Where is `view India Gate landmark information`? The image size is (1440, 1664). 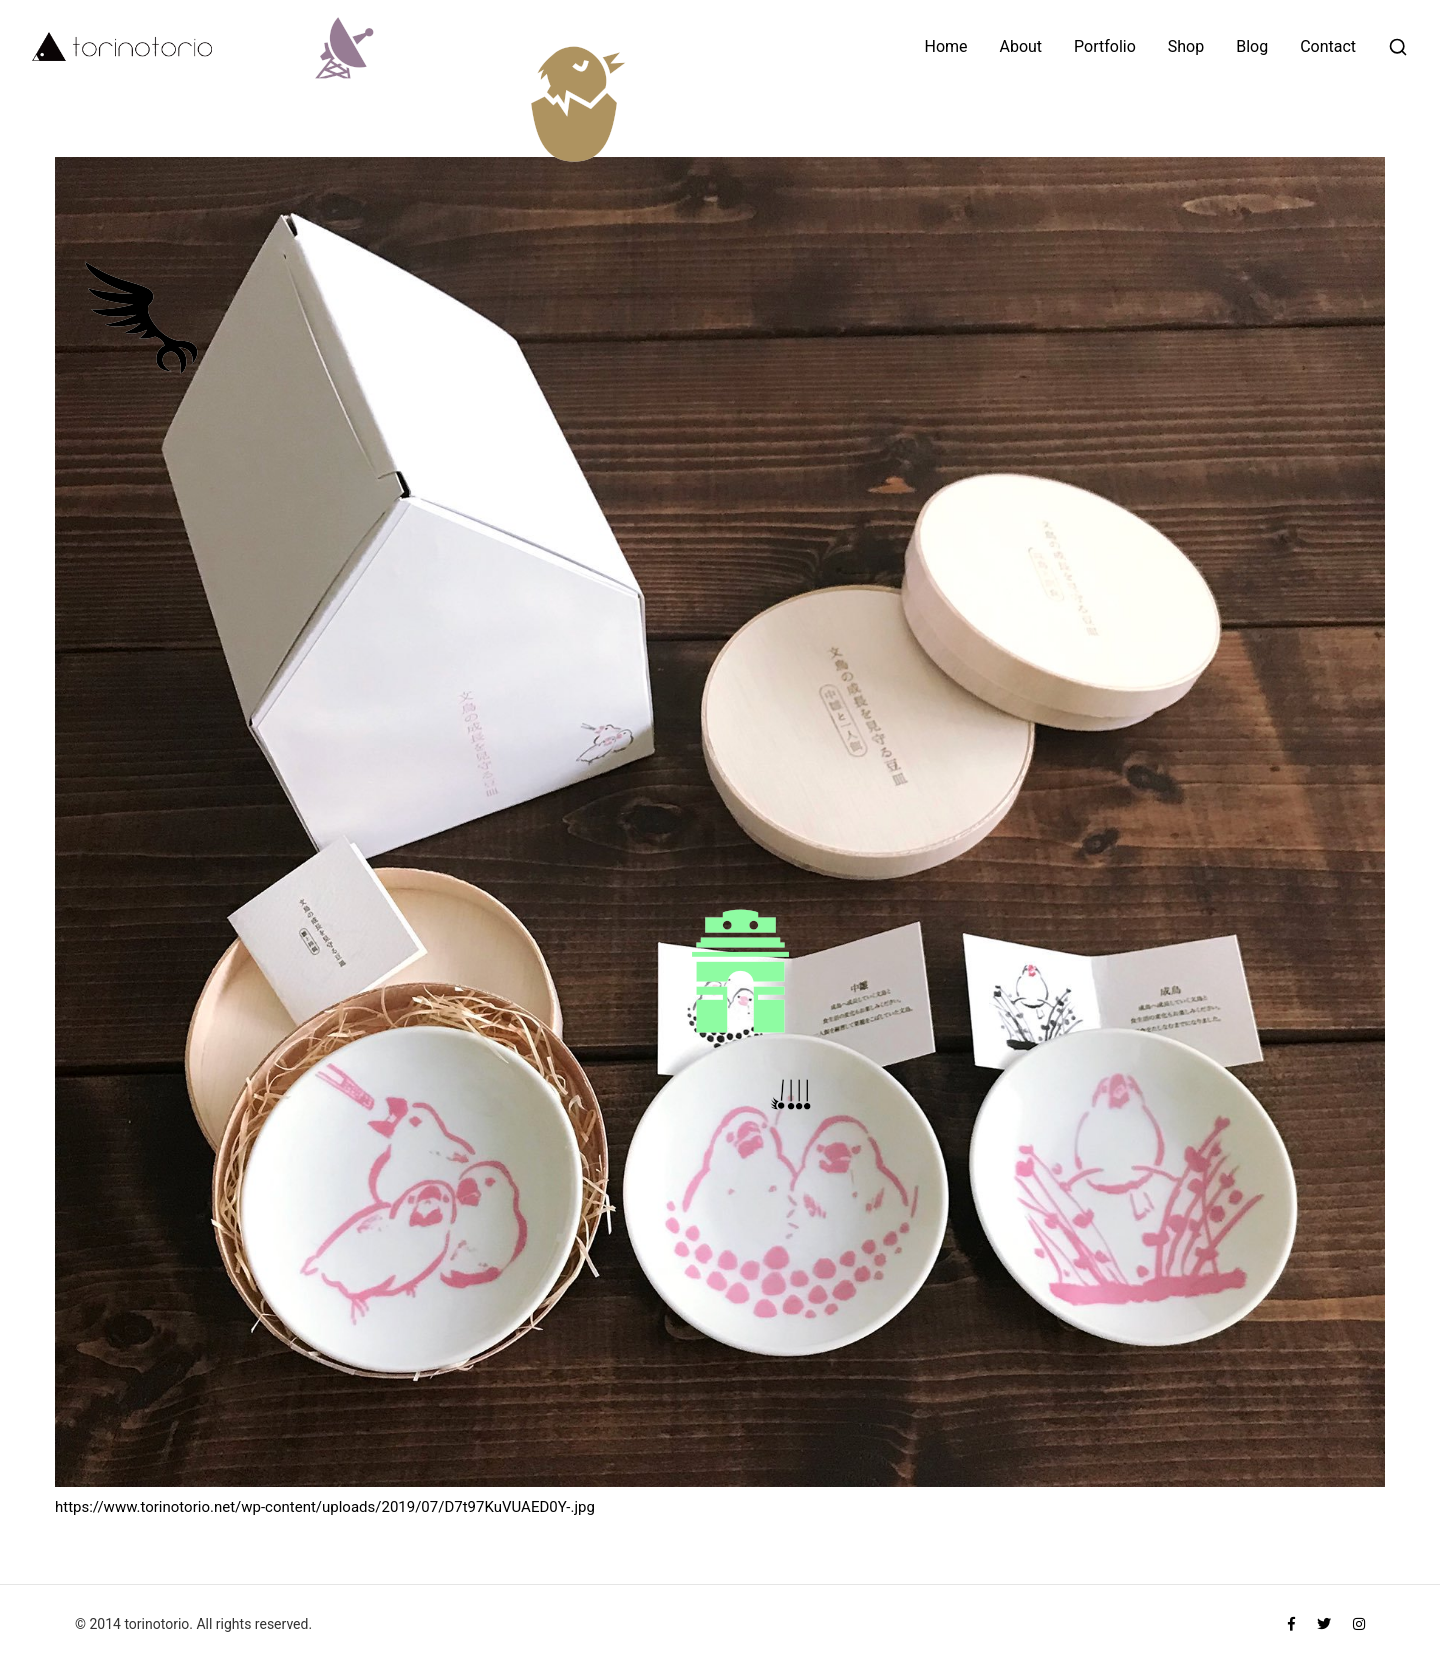
view India Gate landmark information is located at coordinates (740, 966).